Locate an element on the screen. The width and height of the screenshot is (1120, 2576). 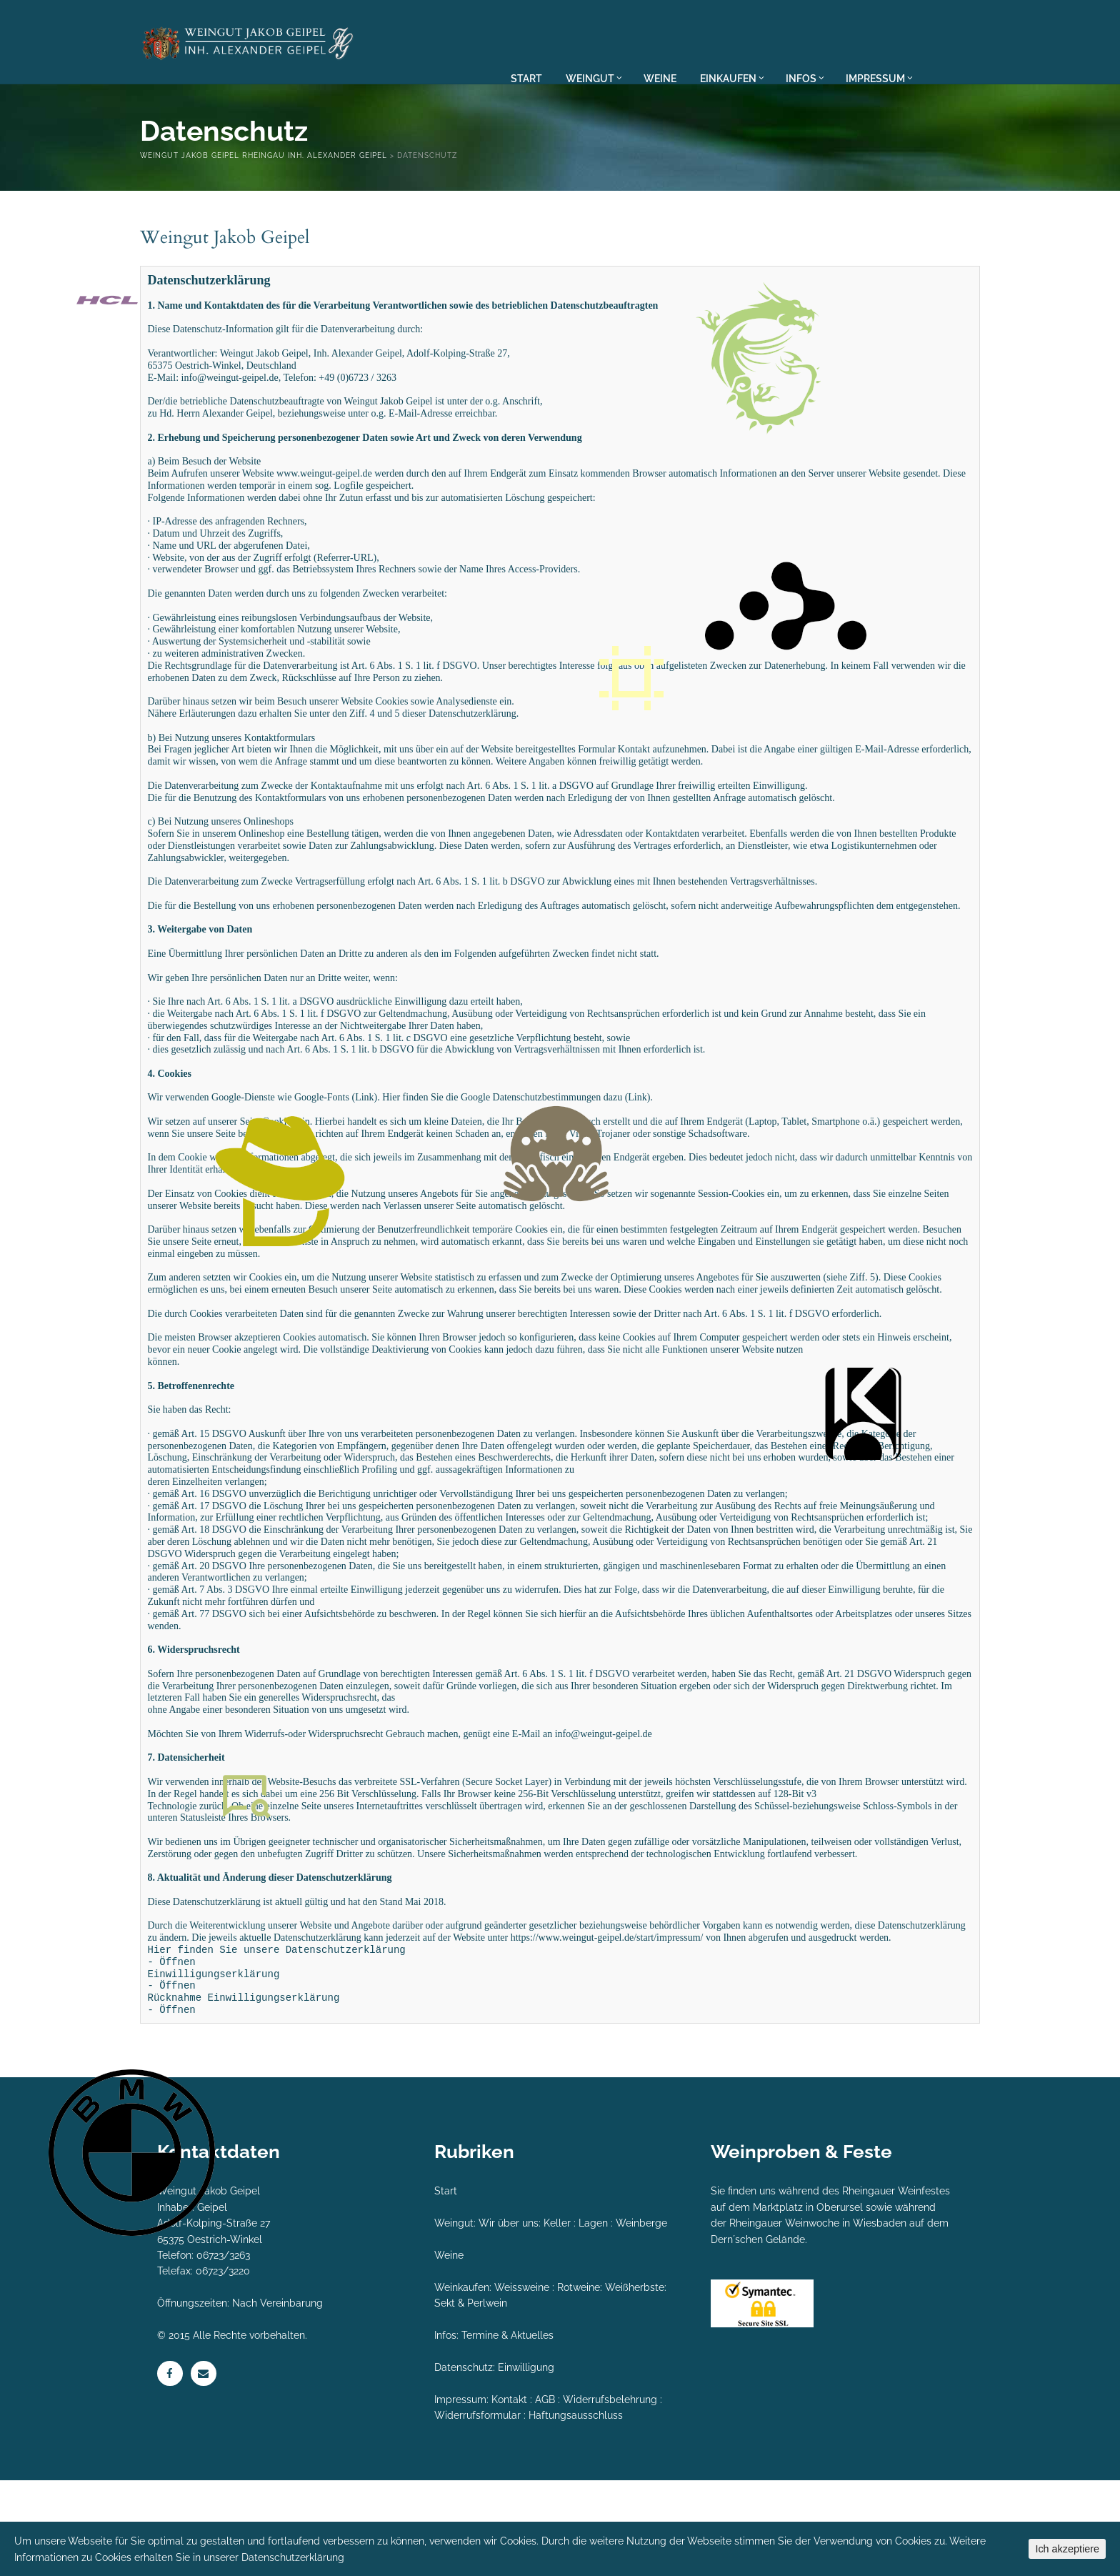
BMW brand logo is located at coordinates (131, 2152).